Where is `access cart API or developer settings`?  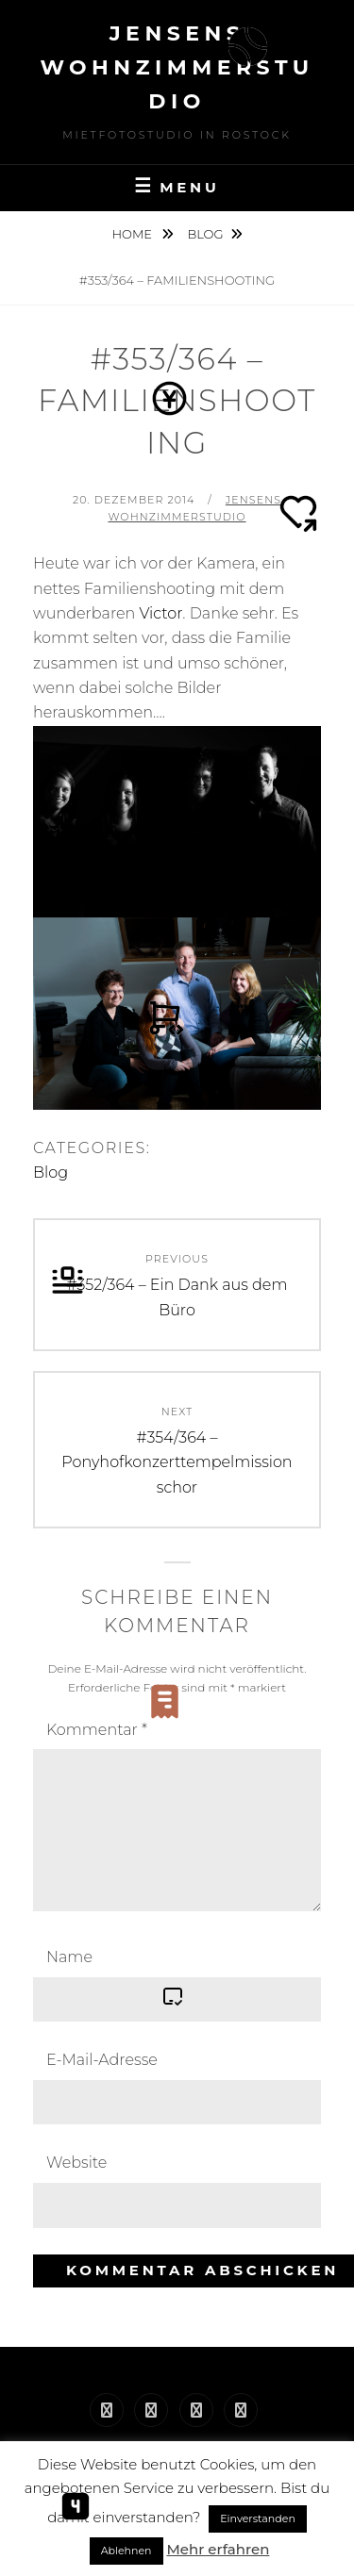
access cart API or developer settings is located at coordinates (164, 1017).